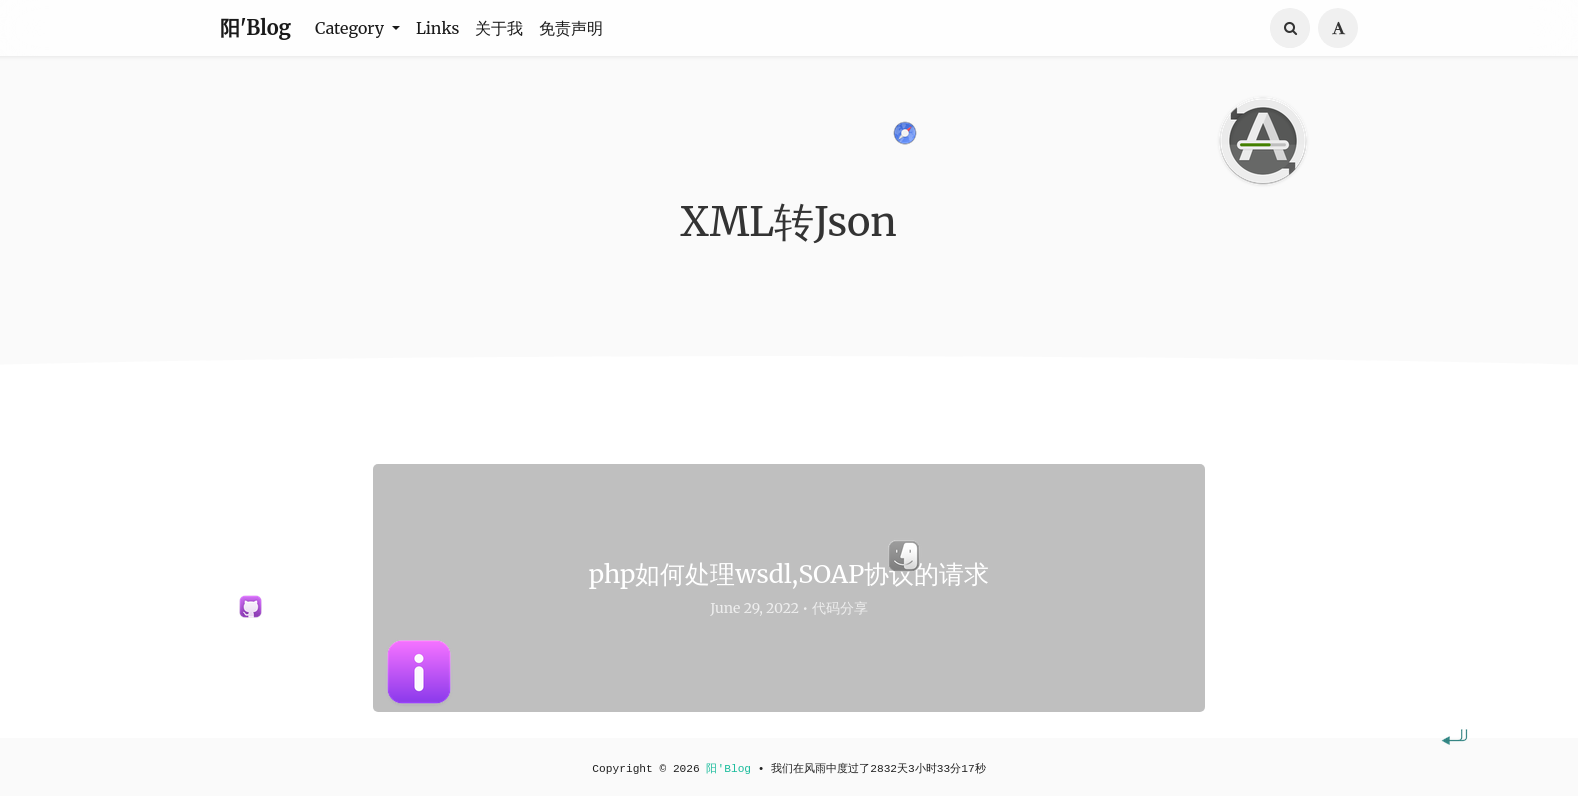 This screenshot has height=796, width=1578. Describe the element at coordinates (904, 556) in the screenshot. I see `open Finder to browse files and folders` at that location.